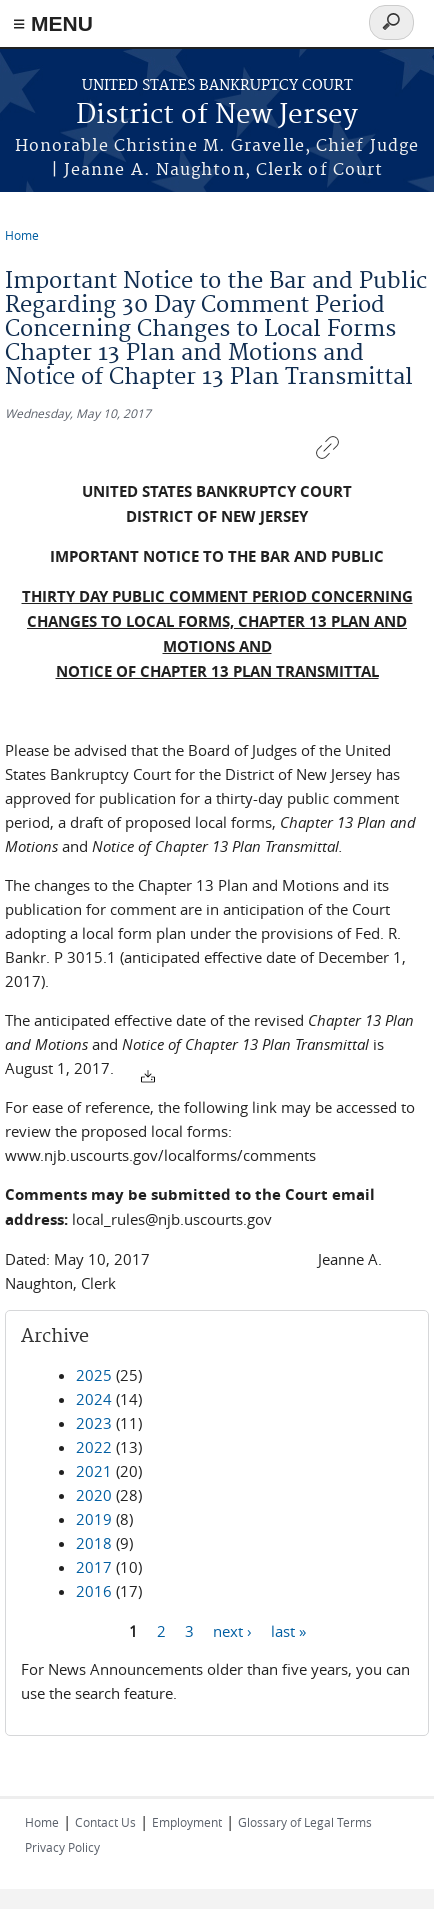 This screenshot has width=434, height=1909. Describe the element at coordinates (327, 447) in the screenshot. I see `copy link to clipboard` at that location.